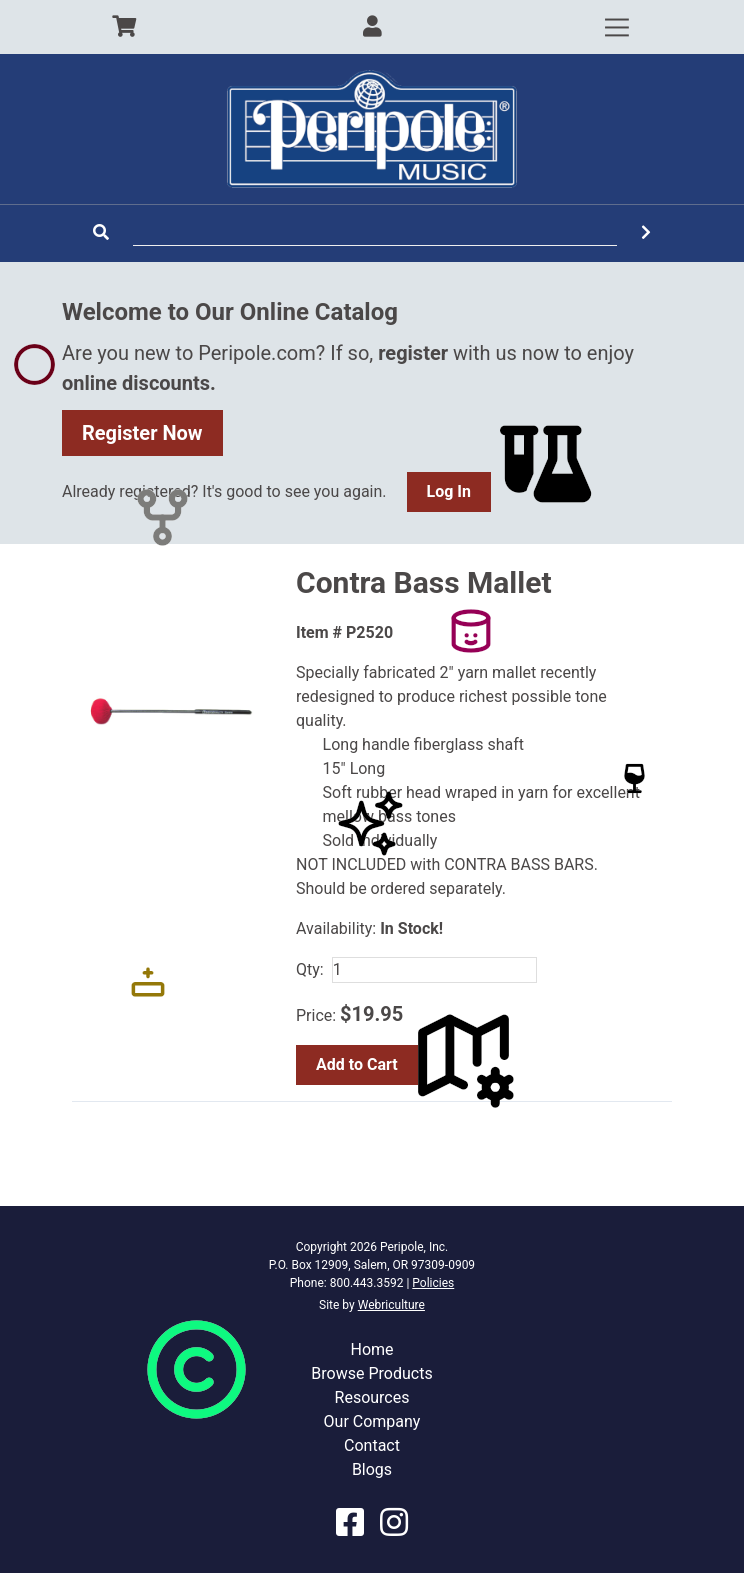 This screenshot has width=744, height=1573. What do you see at coordinates (634, 778) in the screenshot?
I see `indicates a full drink or beverage status` at bounding box center [634, 778].